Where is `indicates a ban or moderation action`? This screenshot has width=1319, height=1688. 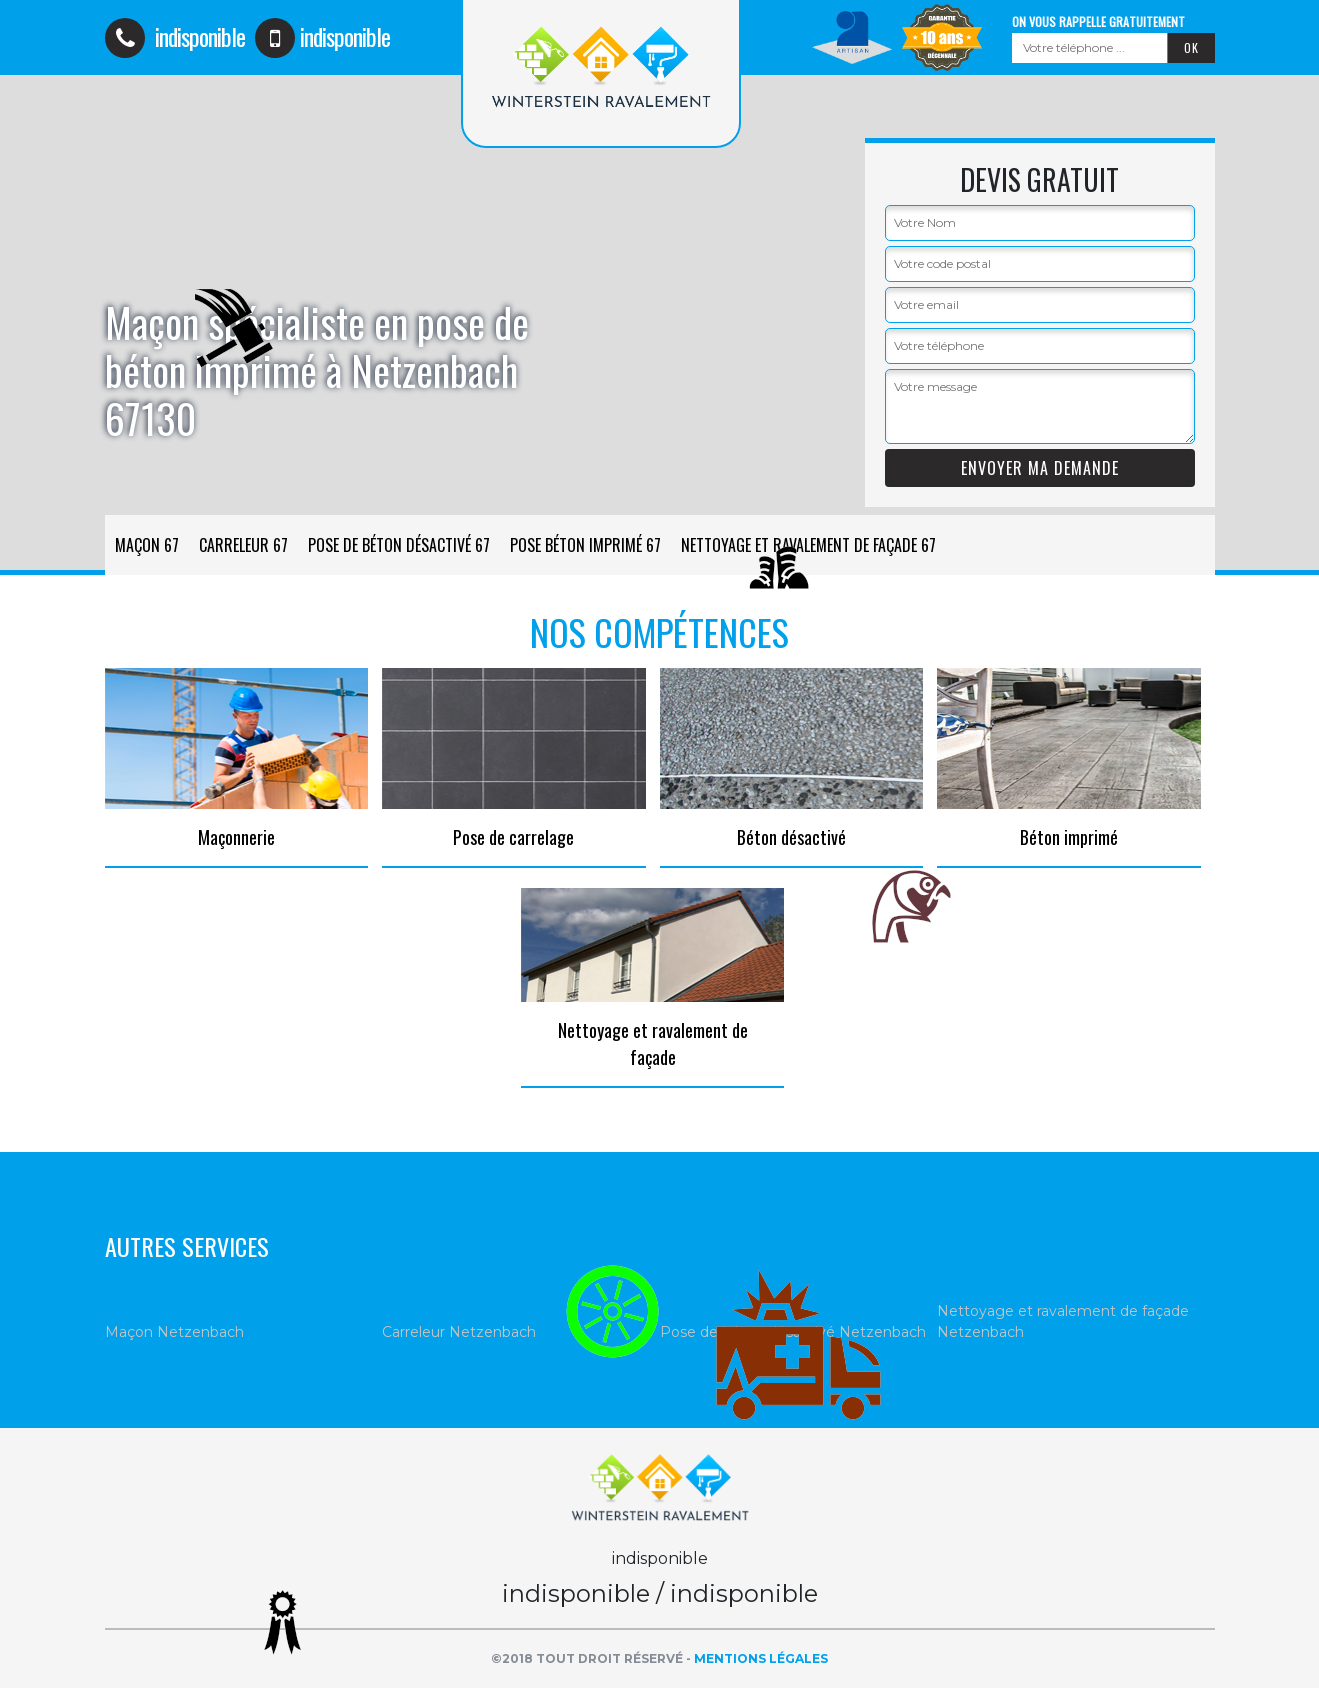
indicates a ban or moderation action is located at coordinates (234, 329).